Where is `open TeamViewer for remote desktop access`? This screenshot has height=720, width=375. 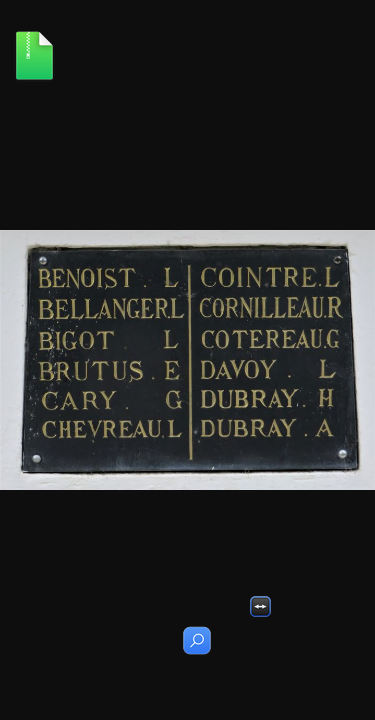
open TeamViewer for remote desktop access is located at coordinates (260, 606).